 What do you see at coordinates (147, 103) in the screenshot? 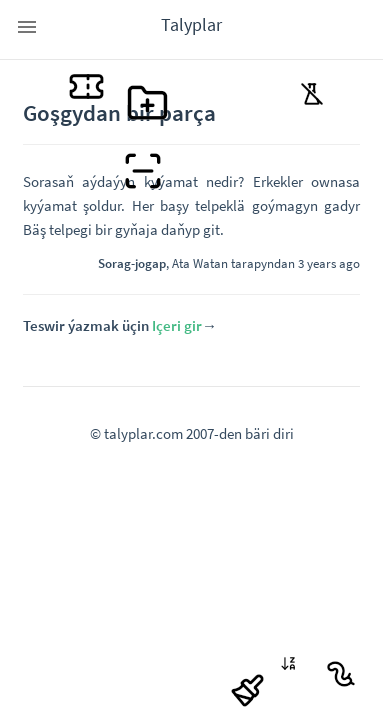
I see `create a new folder` at bounding box center [147, 103].